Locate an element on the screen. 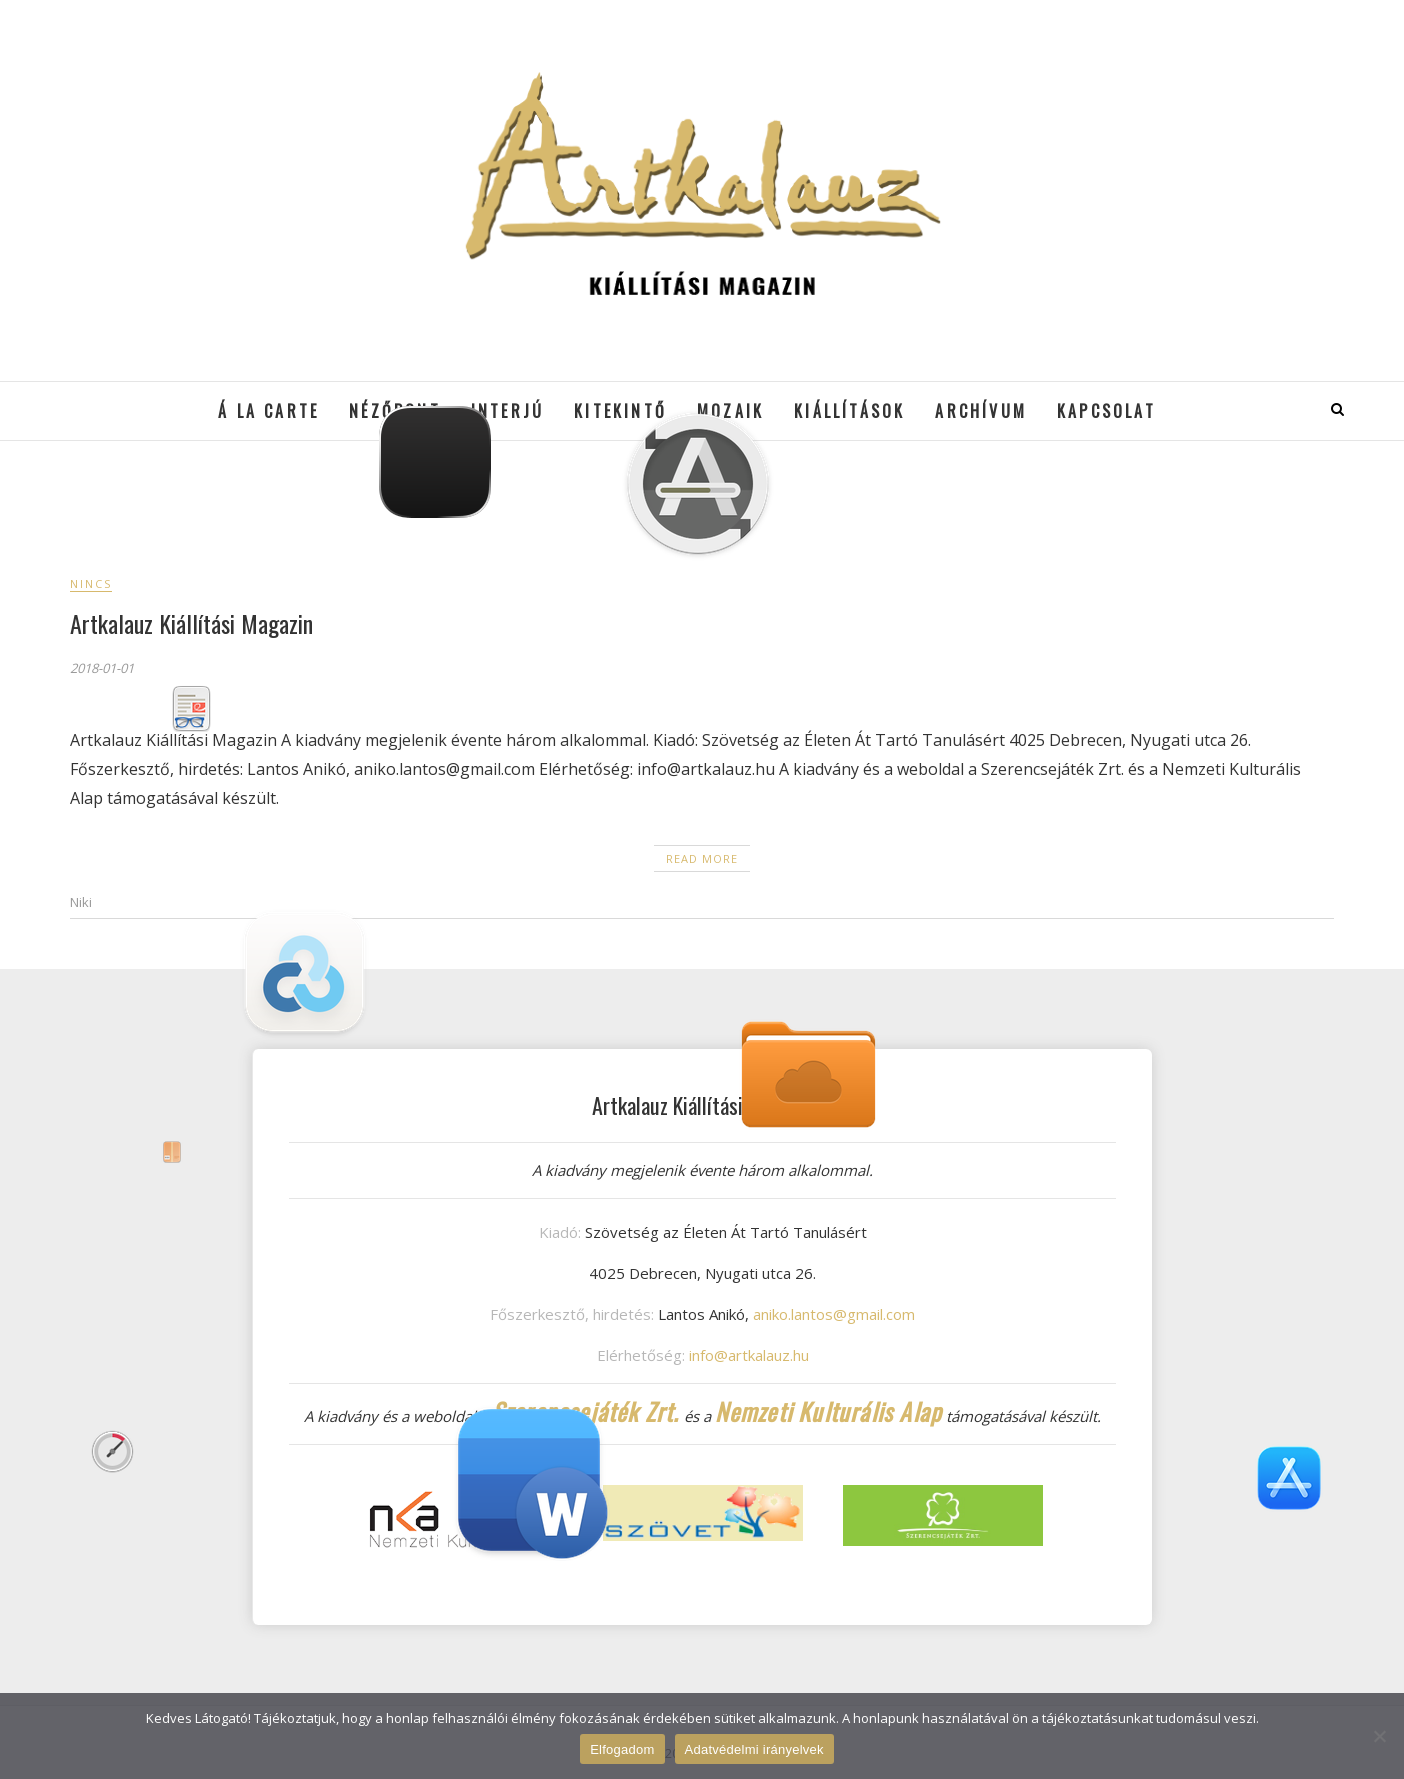  access cloud-synced files and folders is located at coordinates (808, 1074).